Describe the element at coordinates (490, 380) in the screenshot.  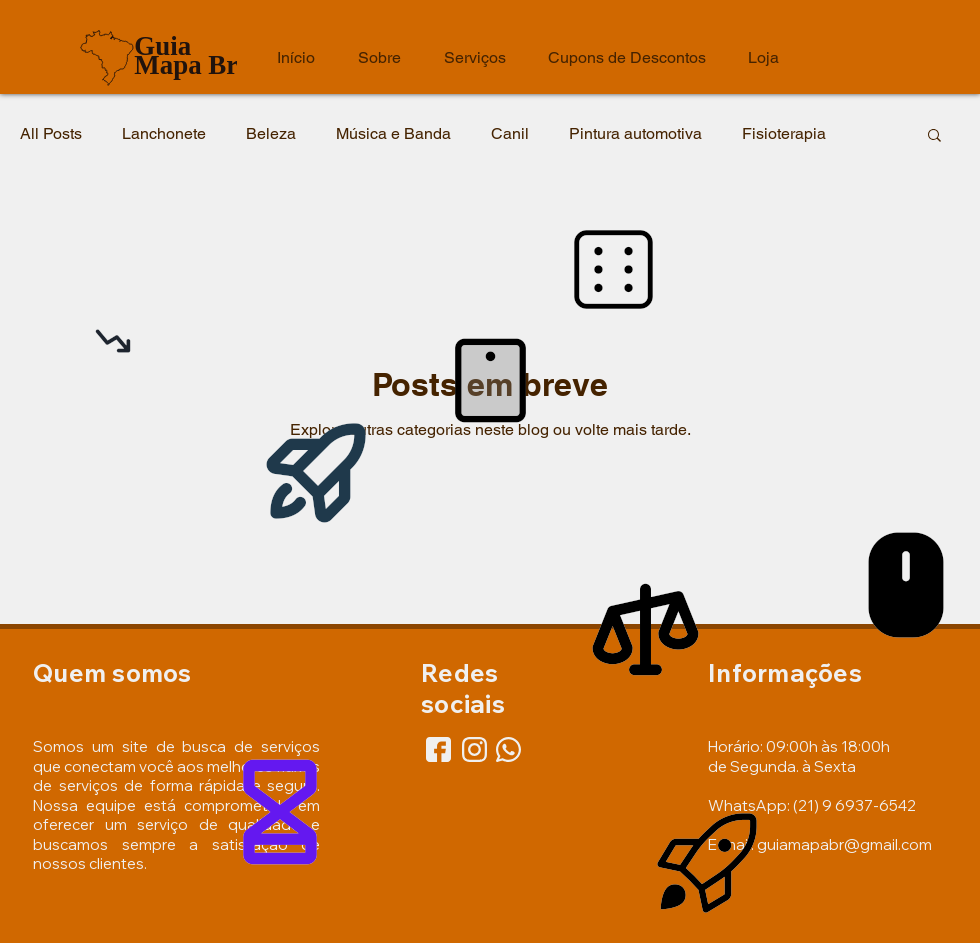
I see `tablet device with front-facing camera` at that location.